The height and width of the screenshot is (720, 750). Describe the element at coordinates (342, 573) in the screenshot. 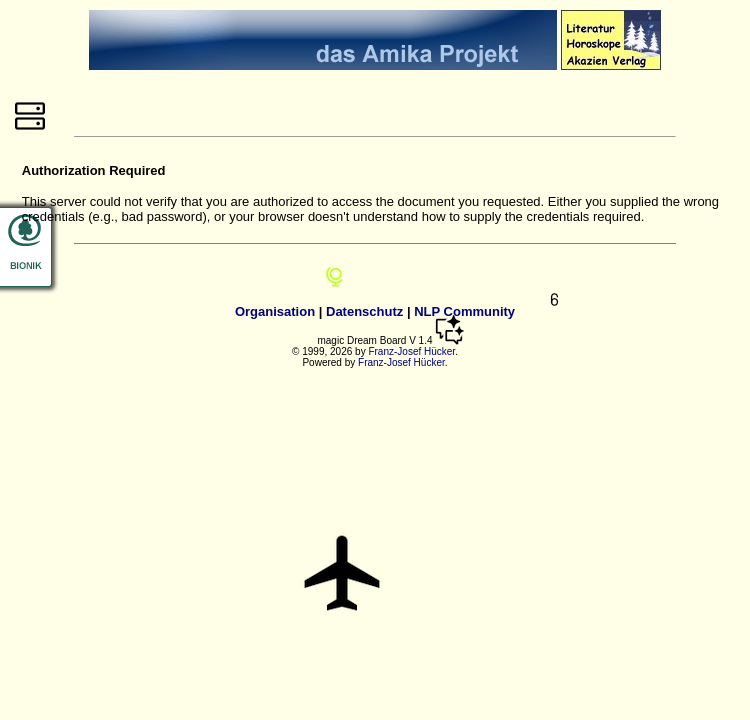

I see `access airport or flight information` at that location.